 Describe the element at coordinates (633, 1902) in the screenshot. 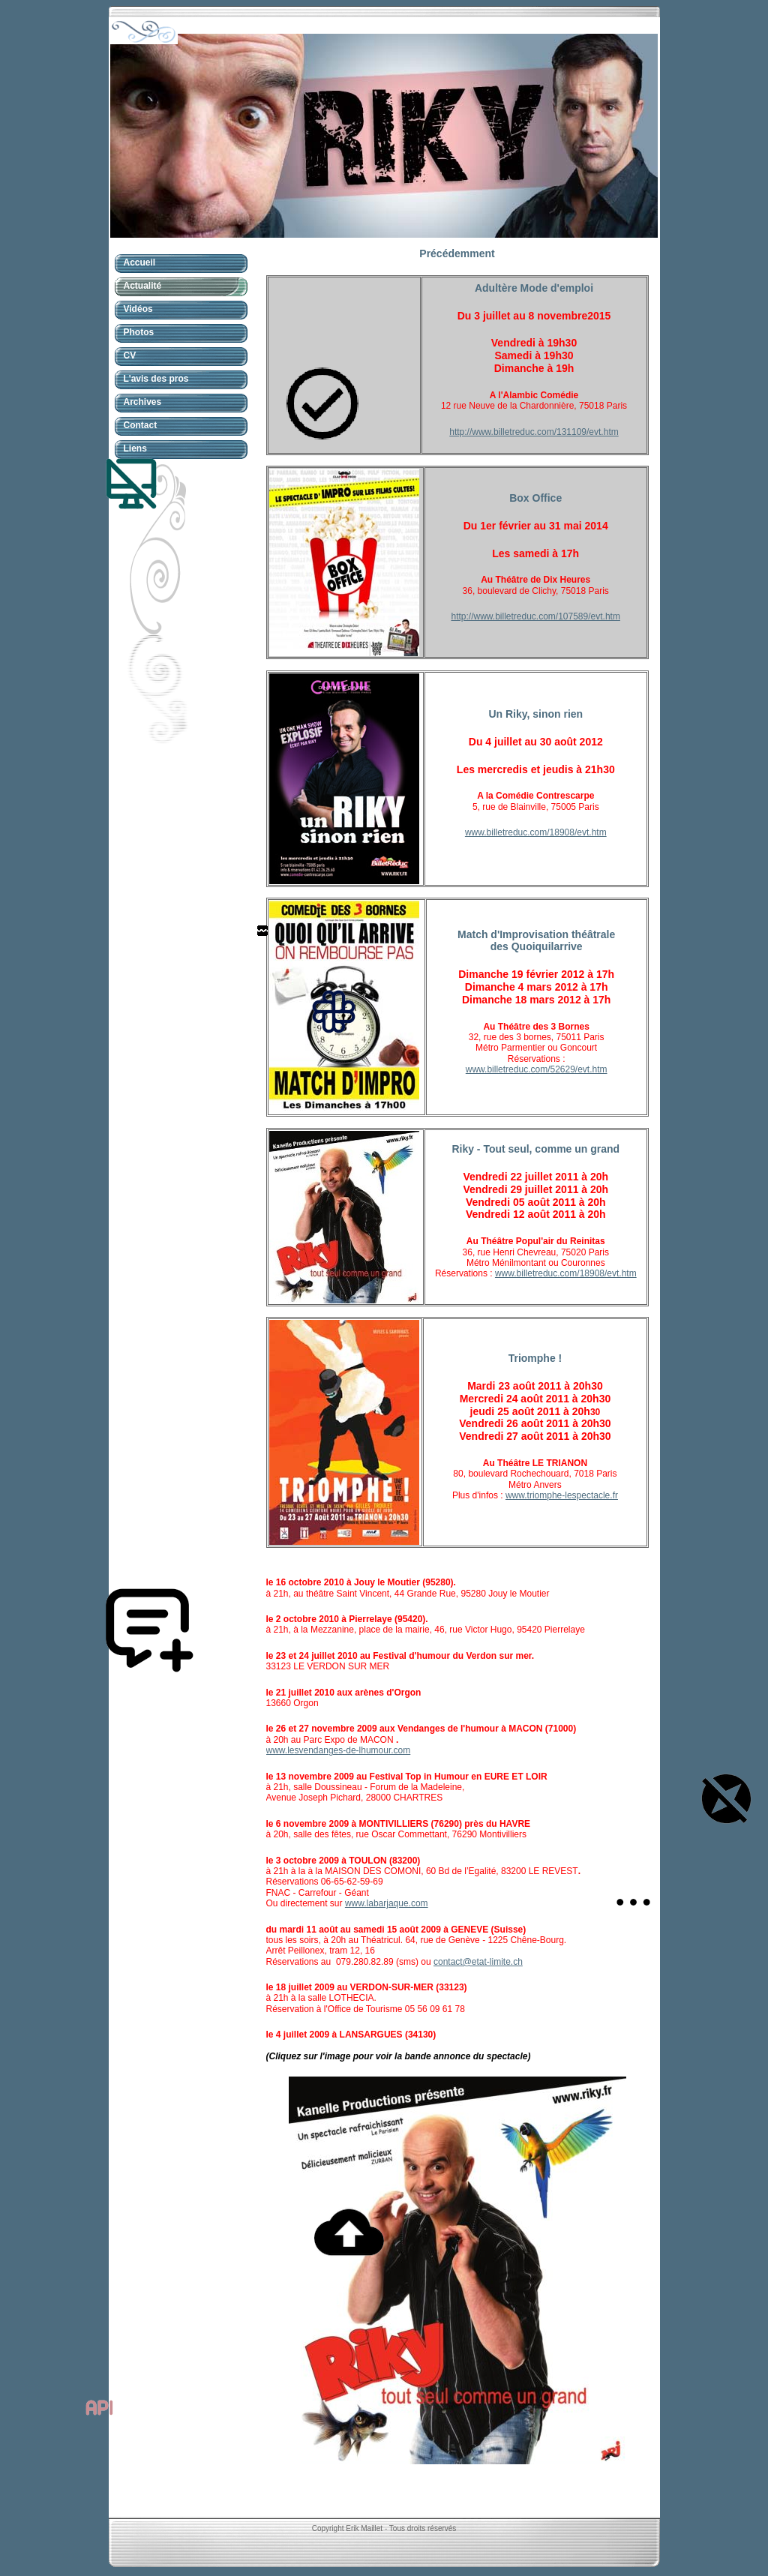

I see `view more options` at that location.